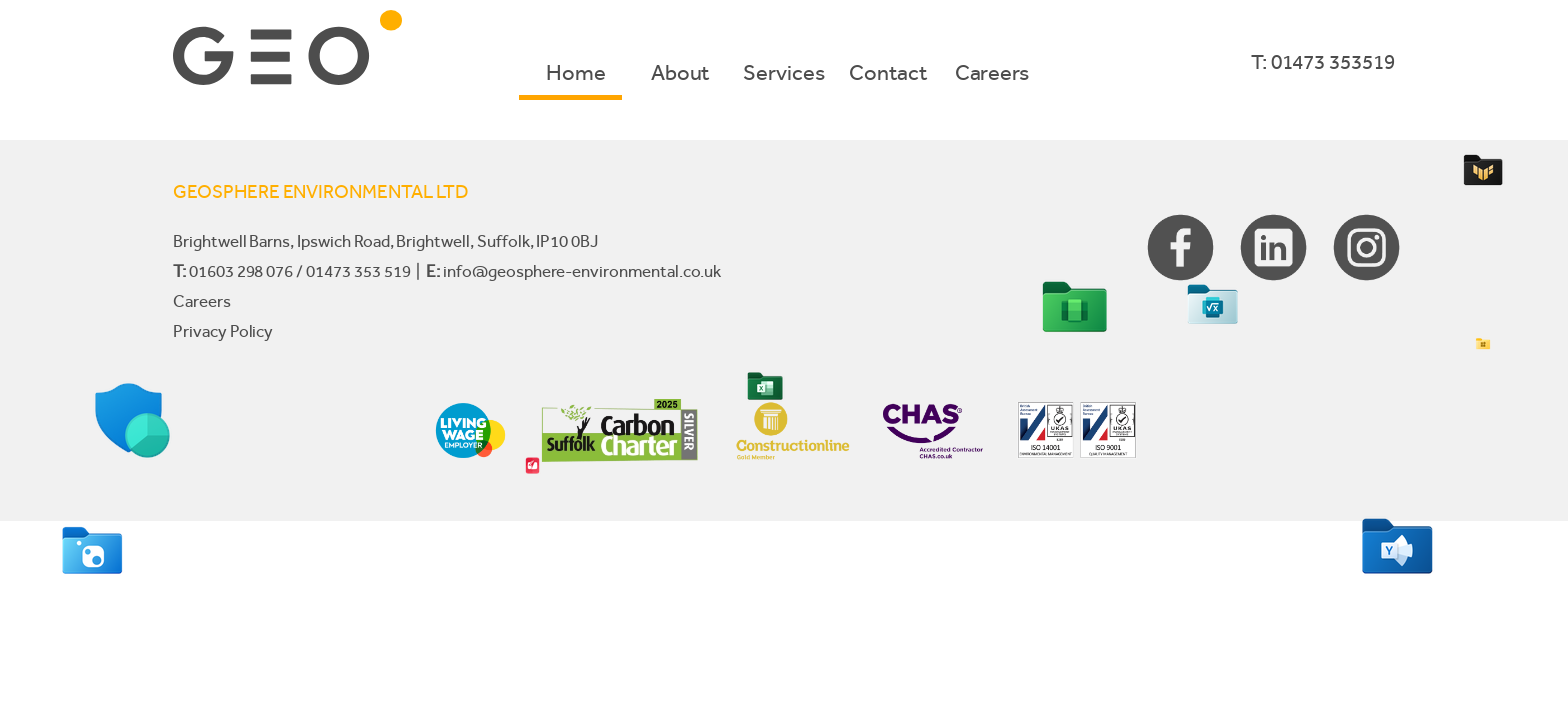 The image size is (1568, 720). Describe the element at coordinates (1483, 171) in the screenshot. I see `folder for ASUS TUF gaming files or applications` at that location.